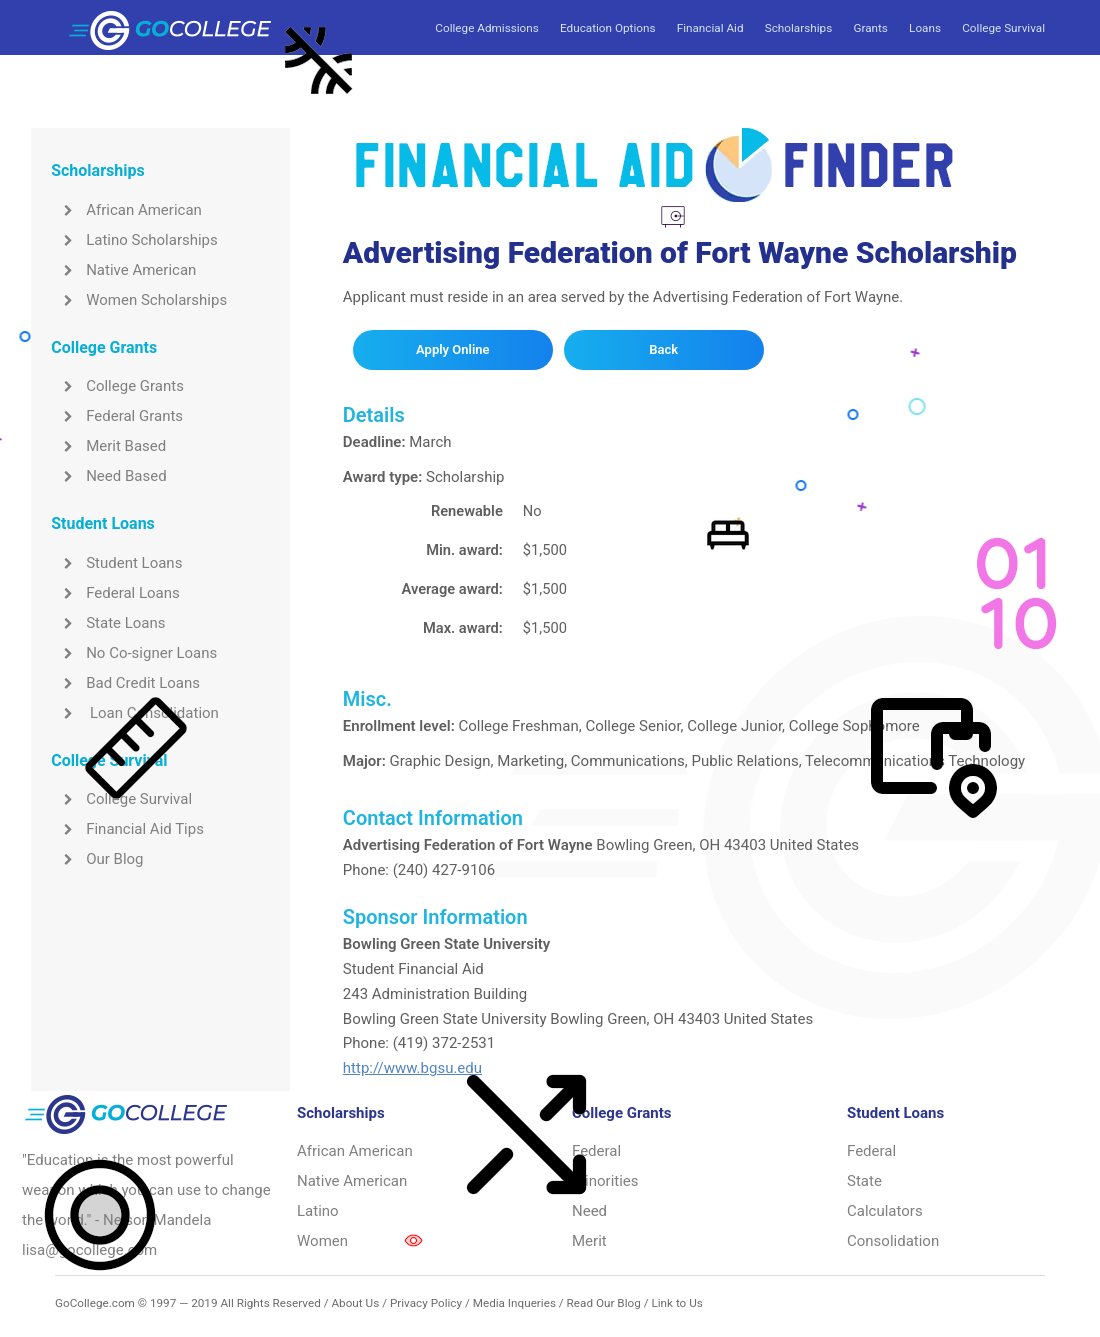 Image resolution: width=1100 pixels, height=1337 pixels. What do you see at coordinates (931, 752) in the screenshot?
I see `pin a device to your favorites` at bounding box center [931, 752].